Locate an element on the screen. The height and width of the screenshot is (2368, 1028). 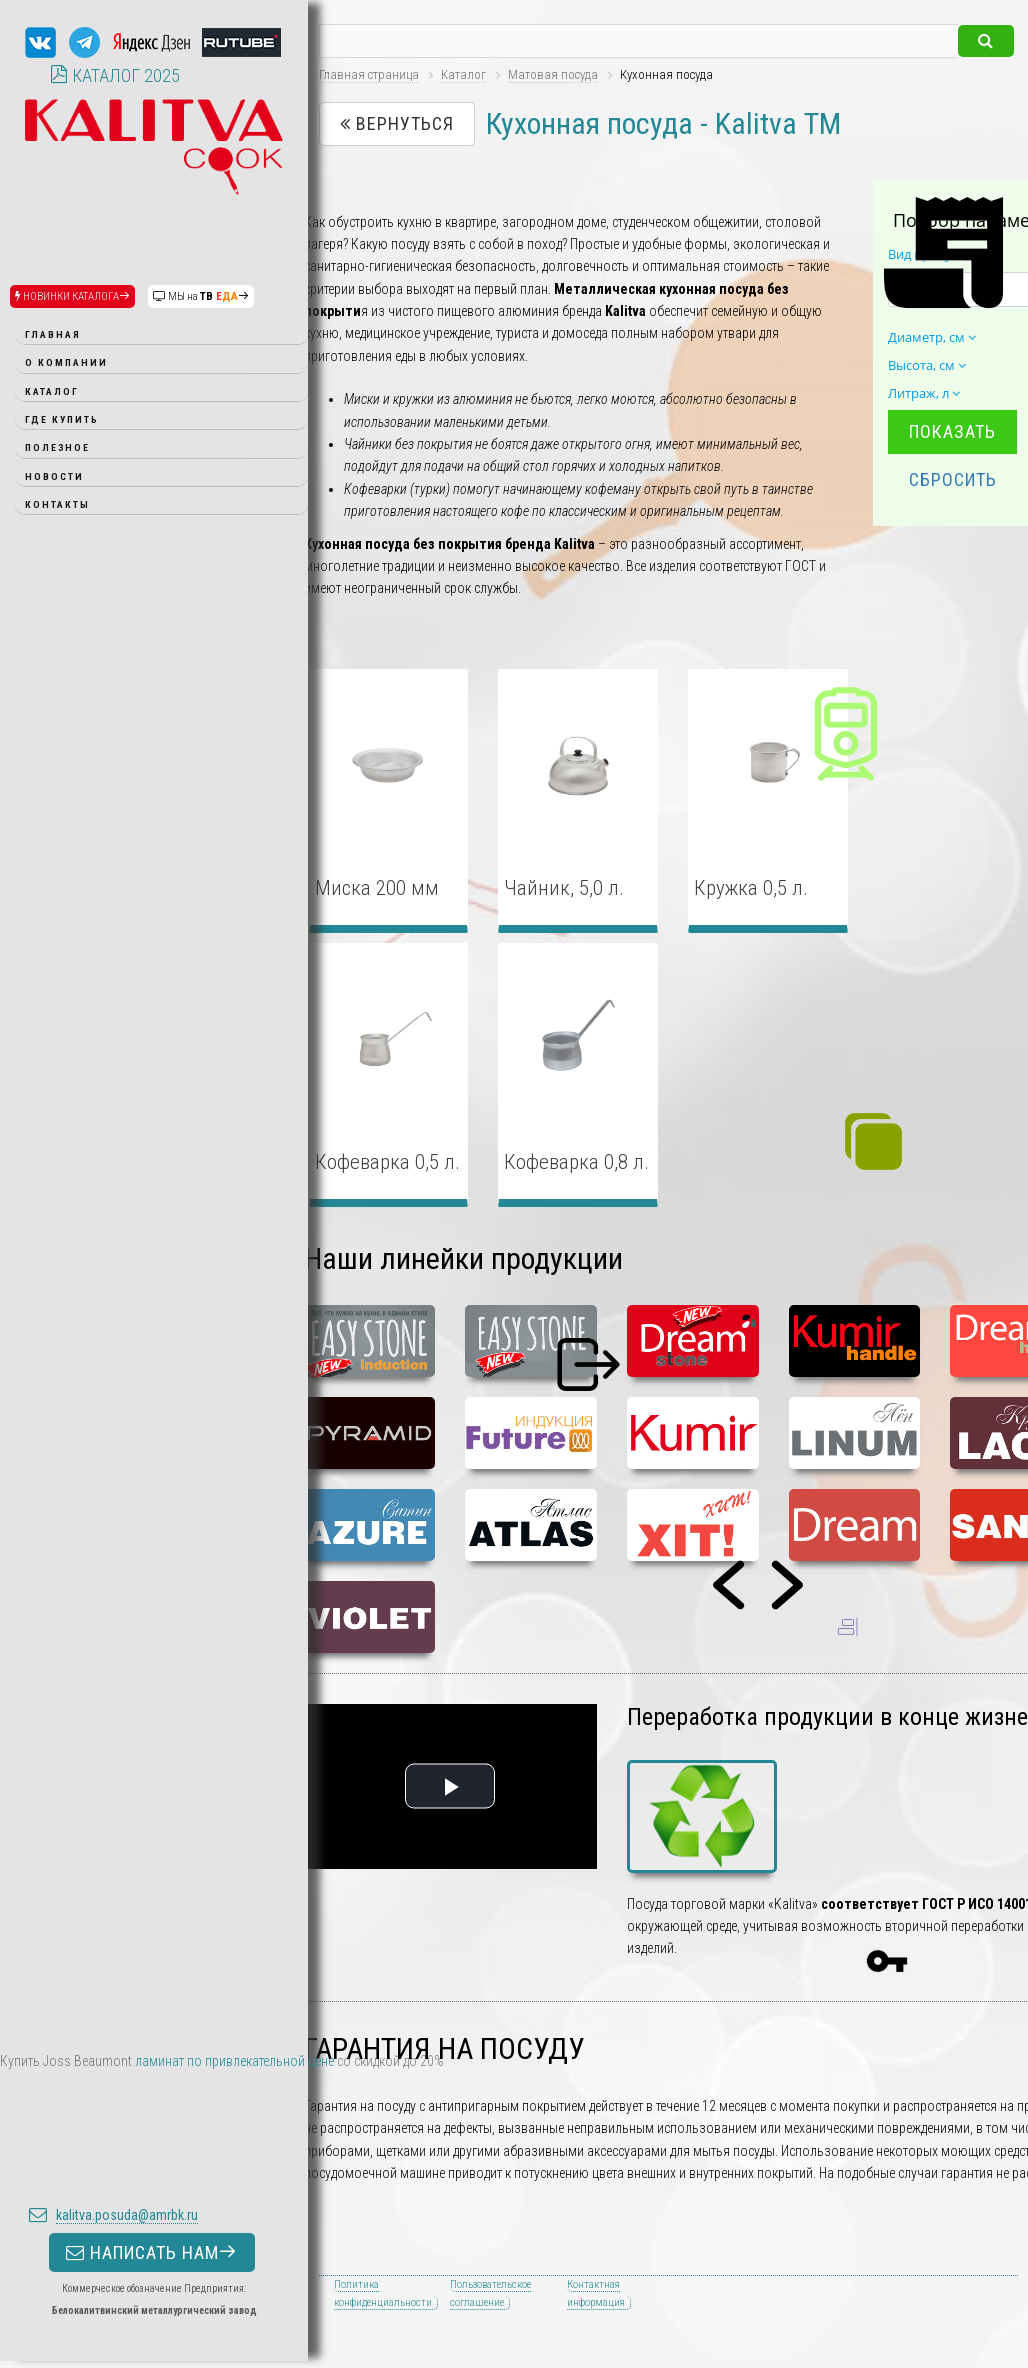
align text to the right is located at coordinates (848, 1627).